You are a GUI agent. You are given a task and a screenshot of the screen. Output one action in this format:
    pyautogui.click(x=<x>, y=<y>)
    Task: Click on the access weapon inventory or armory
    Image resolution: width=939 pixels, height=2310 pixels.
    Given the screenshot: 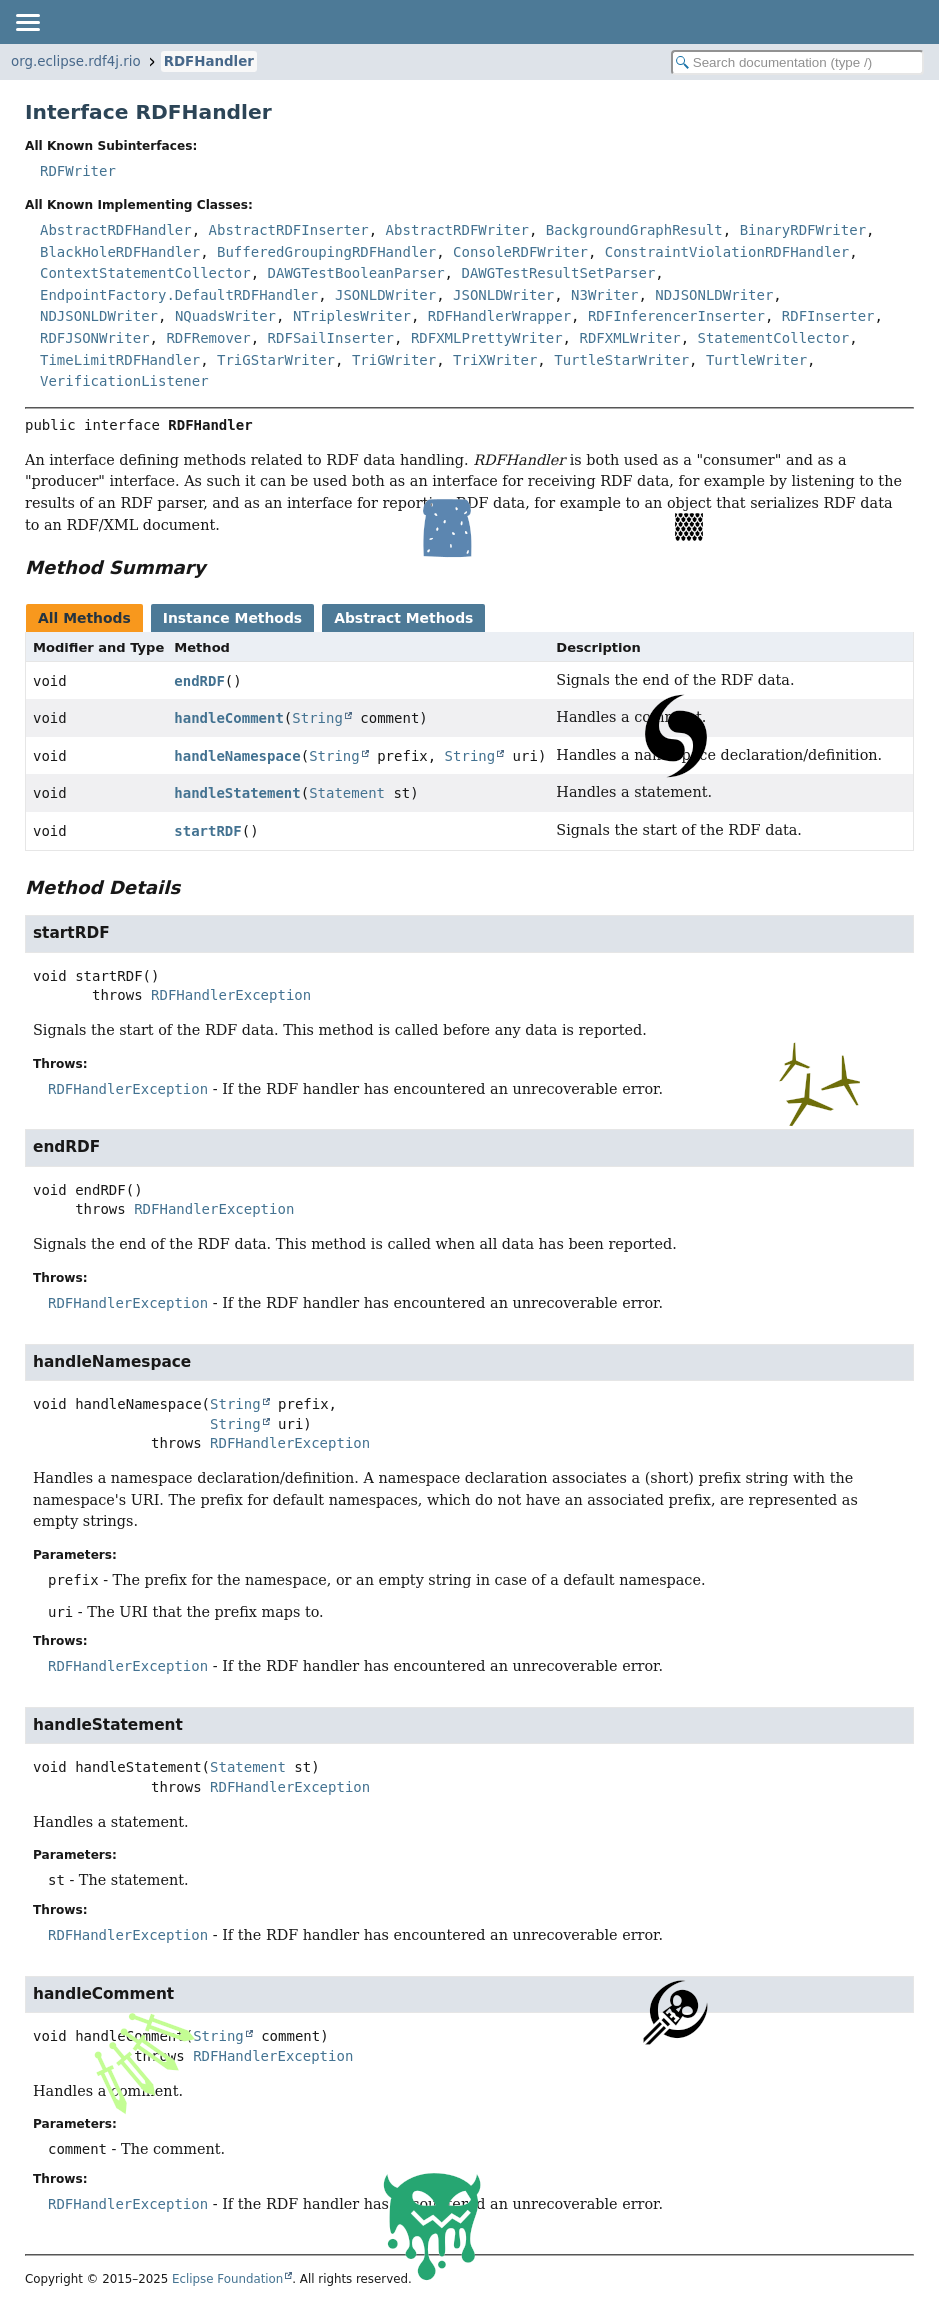 What is the action you would take?
    pyautogui.click(x=144, y=2062)
    